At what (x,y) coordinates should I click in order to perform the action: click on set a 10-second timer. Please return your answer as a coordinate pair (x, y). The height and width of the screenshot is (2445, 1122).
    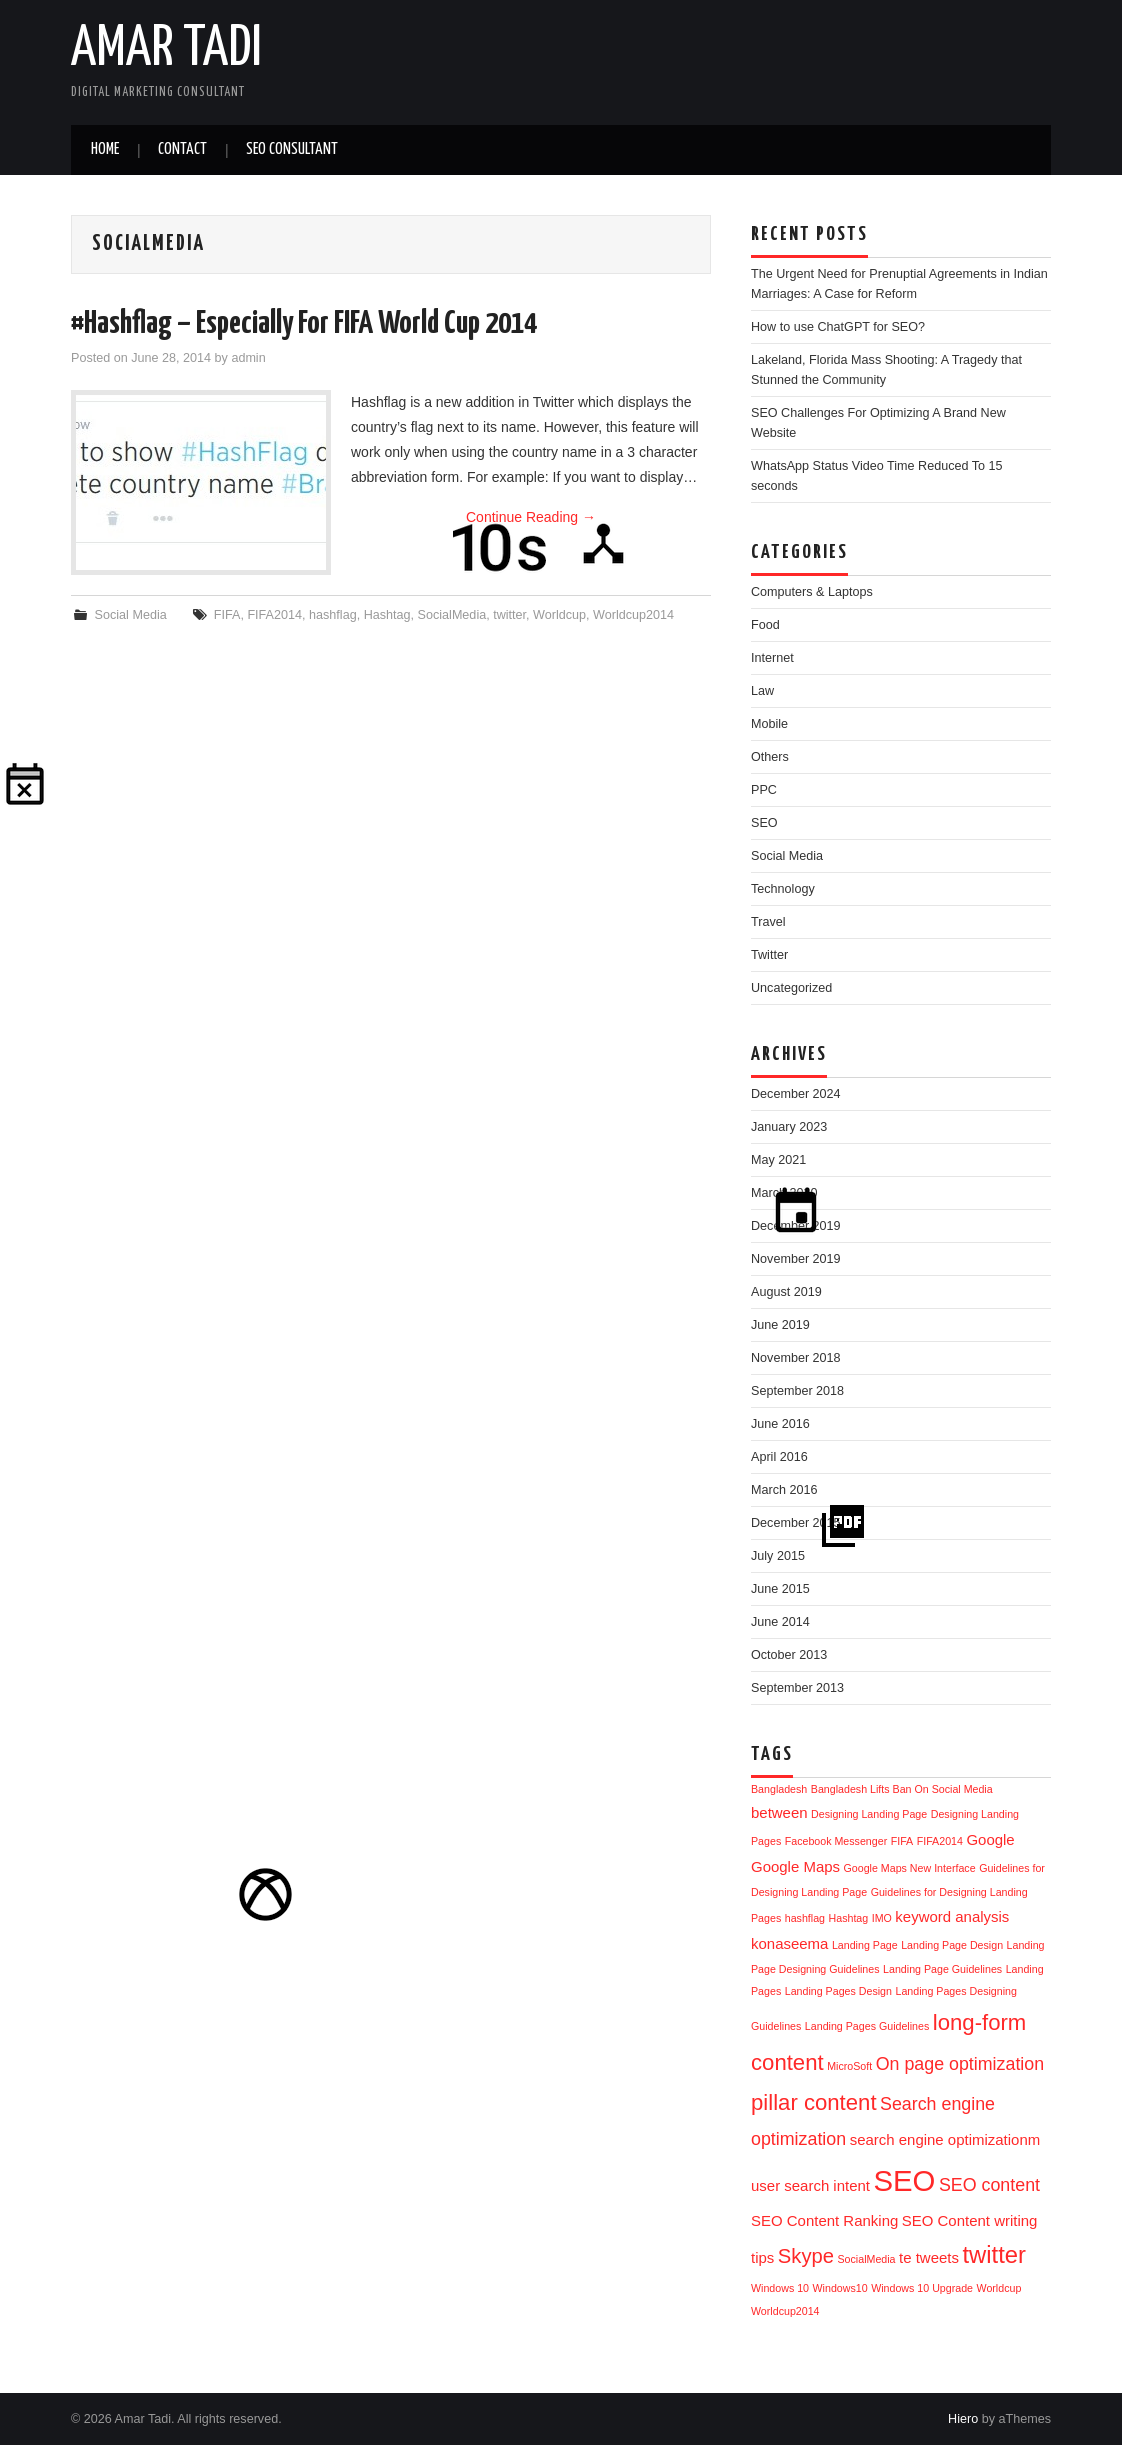
    Looking at the image, I should click on (499, 547).